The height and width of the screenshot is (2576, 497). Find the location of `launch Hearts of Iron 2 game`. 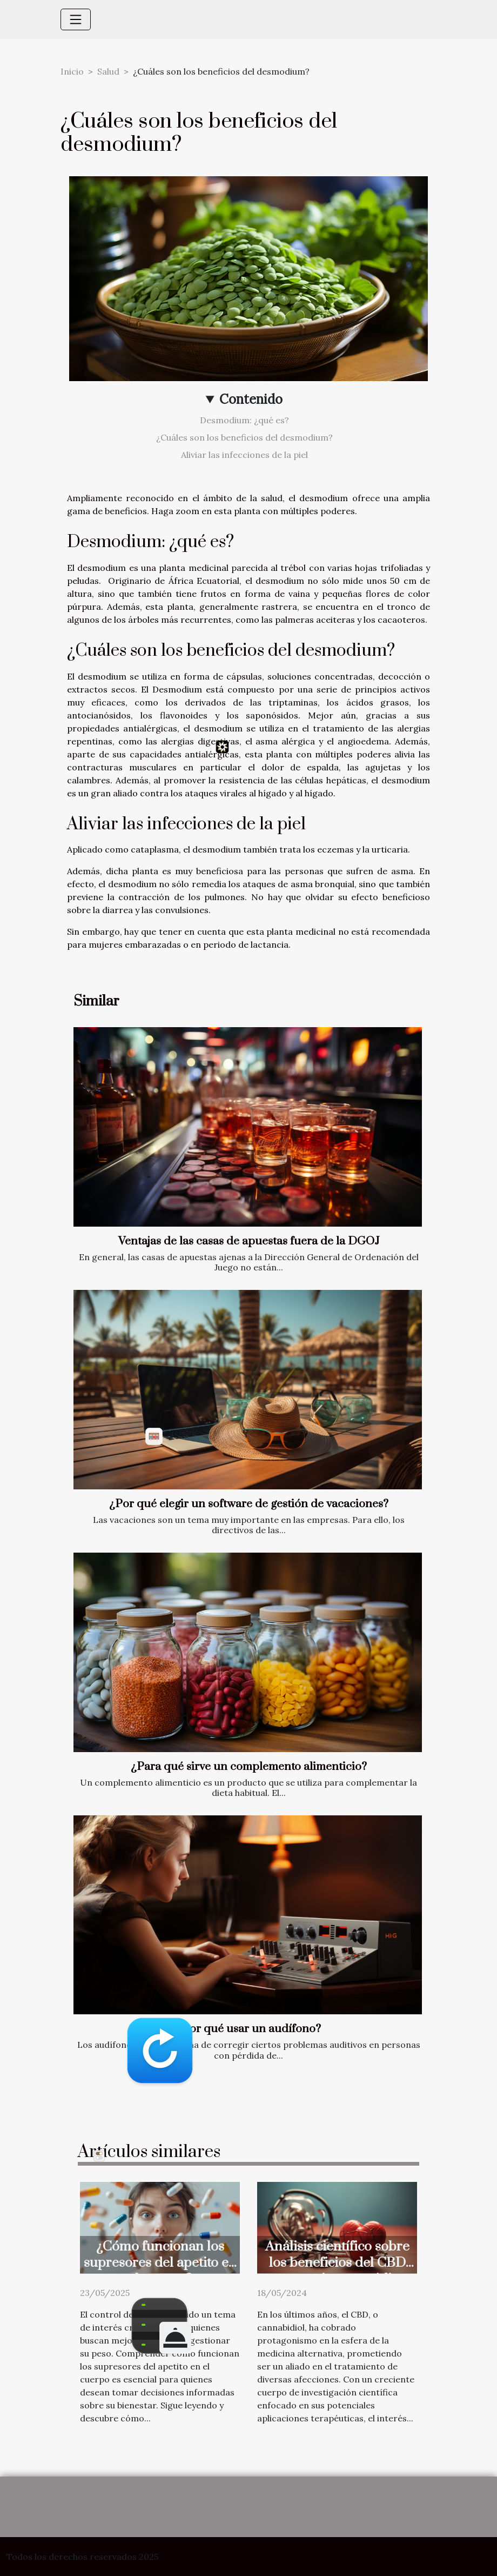

launch Hearts of Iron 2 game is located at coordinates (222, 747).